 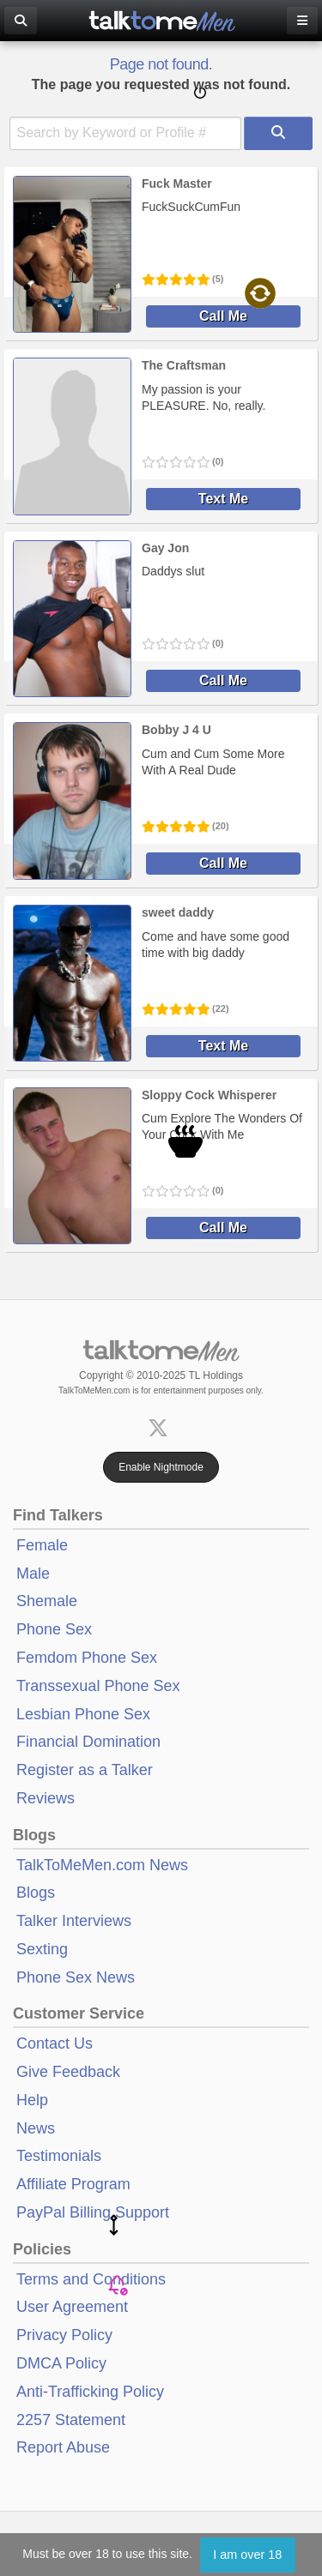 What do you see at coordinates (117, 2284) in the screenshot?
I see `mute or disable notifications` at bounding box center [117, 2284].